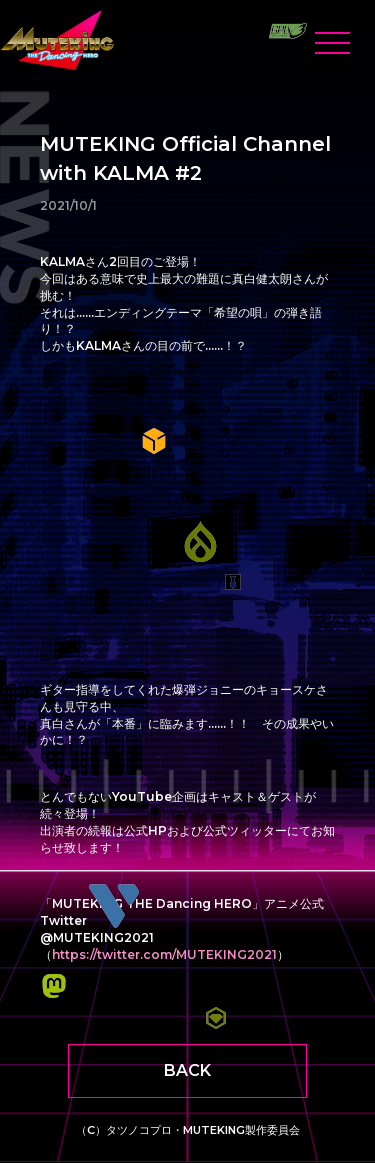 The width and height of the screenshot is (375, 1163). Describe the element at coordinates (154, 441) in the screenshot. I see `DPD parcel delivery service logo` at that location.